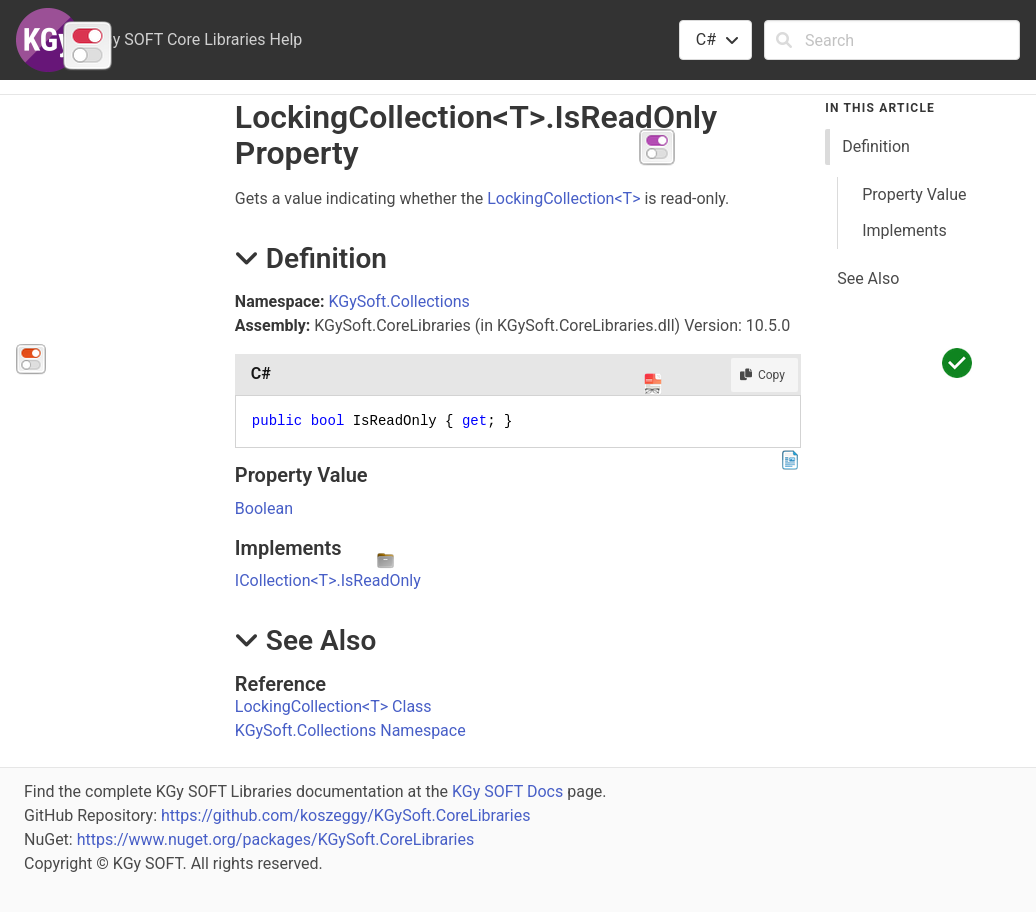  What do you see at coordinates (957, 363) in the screenshot?
I see `confirm or approve an action` at bounding box center [957, 363].